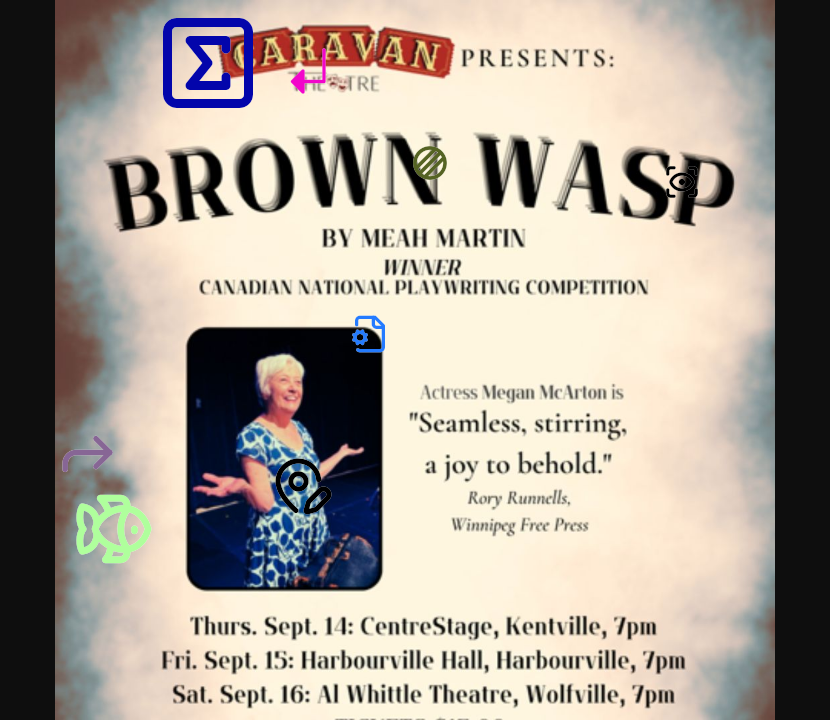 This screenshot has width=830, height=720. What do you see at coordinates (310, 71) in the screenshot?
I see `return to previous line or section` at bounding box center [310, 71].